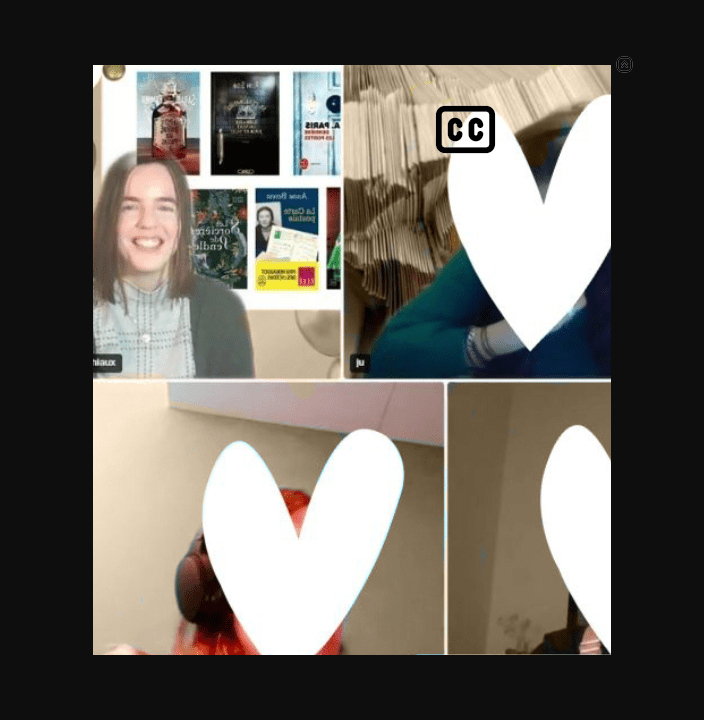  Describe the element at coordinates (624, 64) in the screenshot. I see `scroll to top of page` at that location.